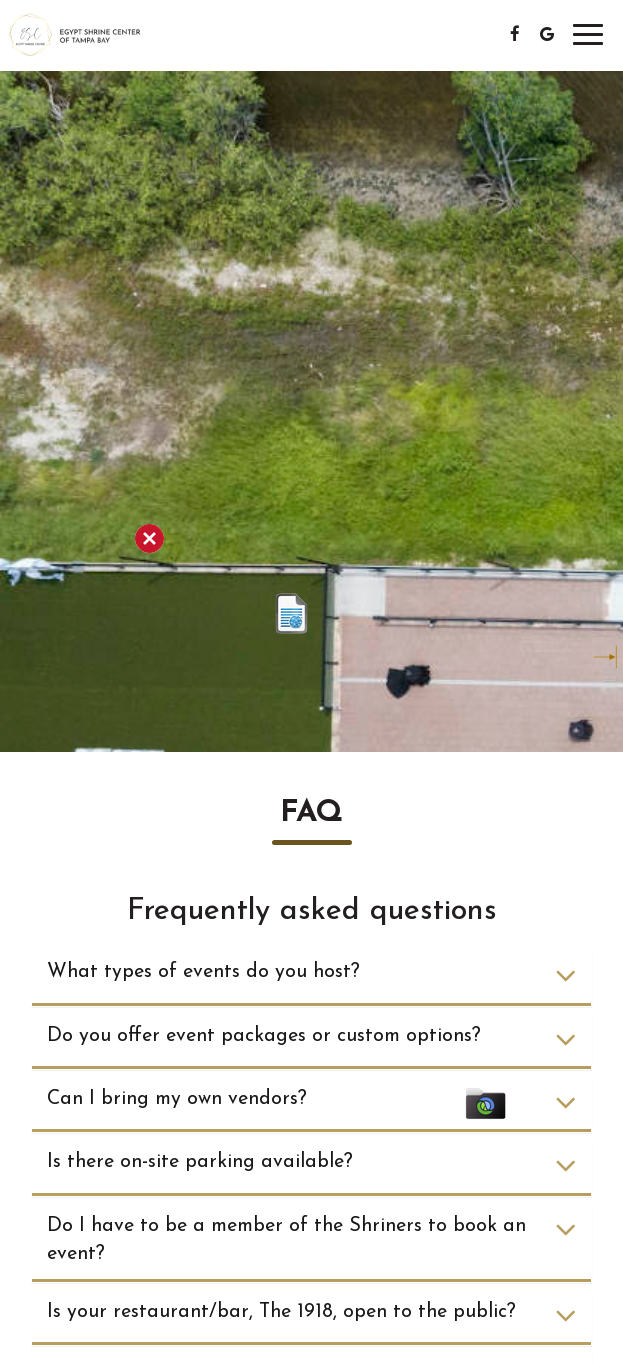  Describe the element at coordinates (149, 538) in the screenshot. I see `cancel the current action or operation` at that location.